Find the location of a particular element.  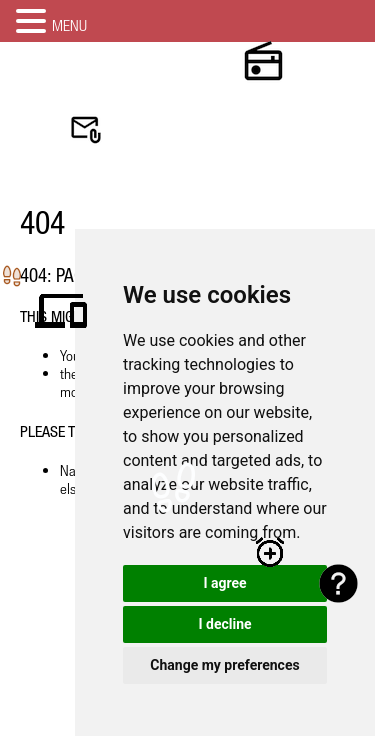

track your steps or walking activity is located at coordinates (12, 276).